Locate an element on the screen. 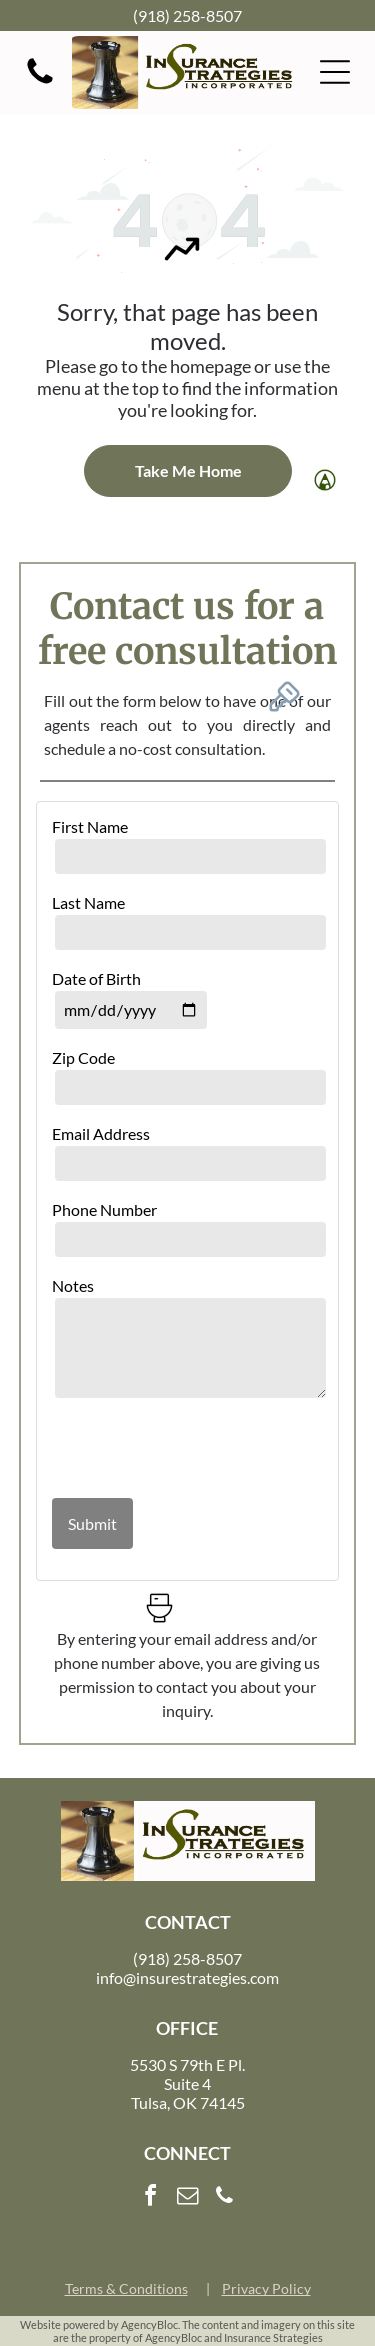 The image size is (375, 2346). indicates restroom or bathroom location is located at coordinates (159, 1607).